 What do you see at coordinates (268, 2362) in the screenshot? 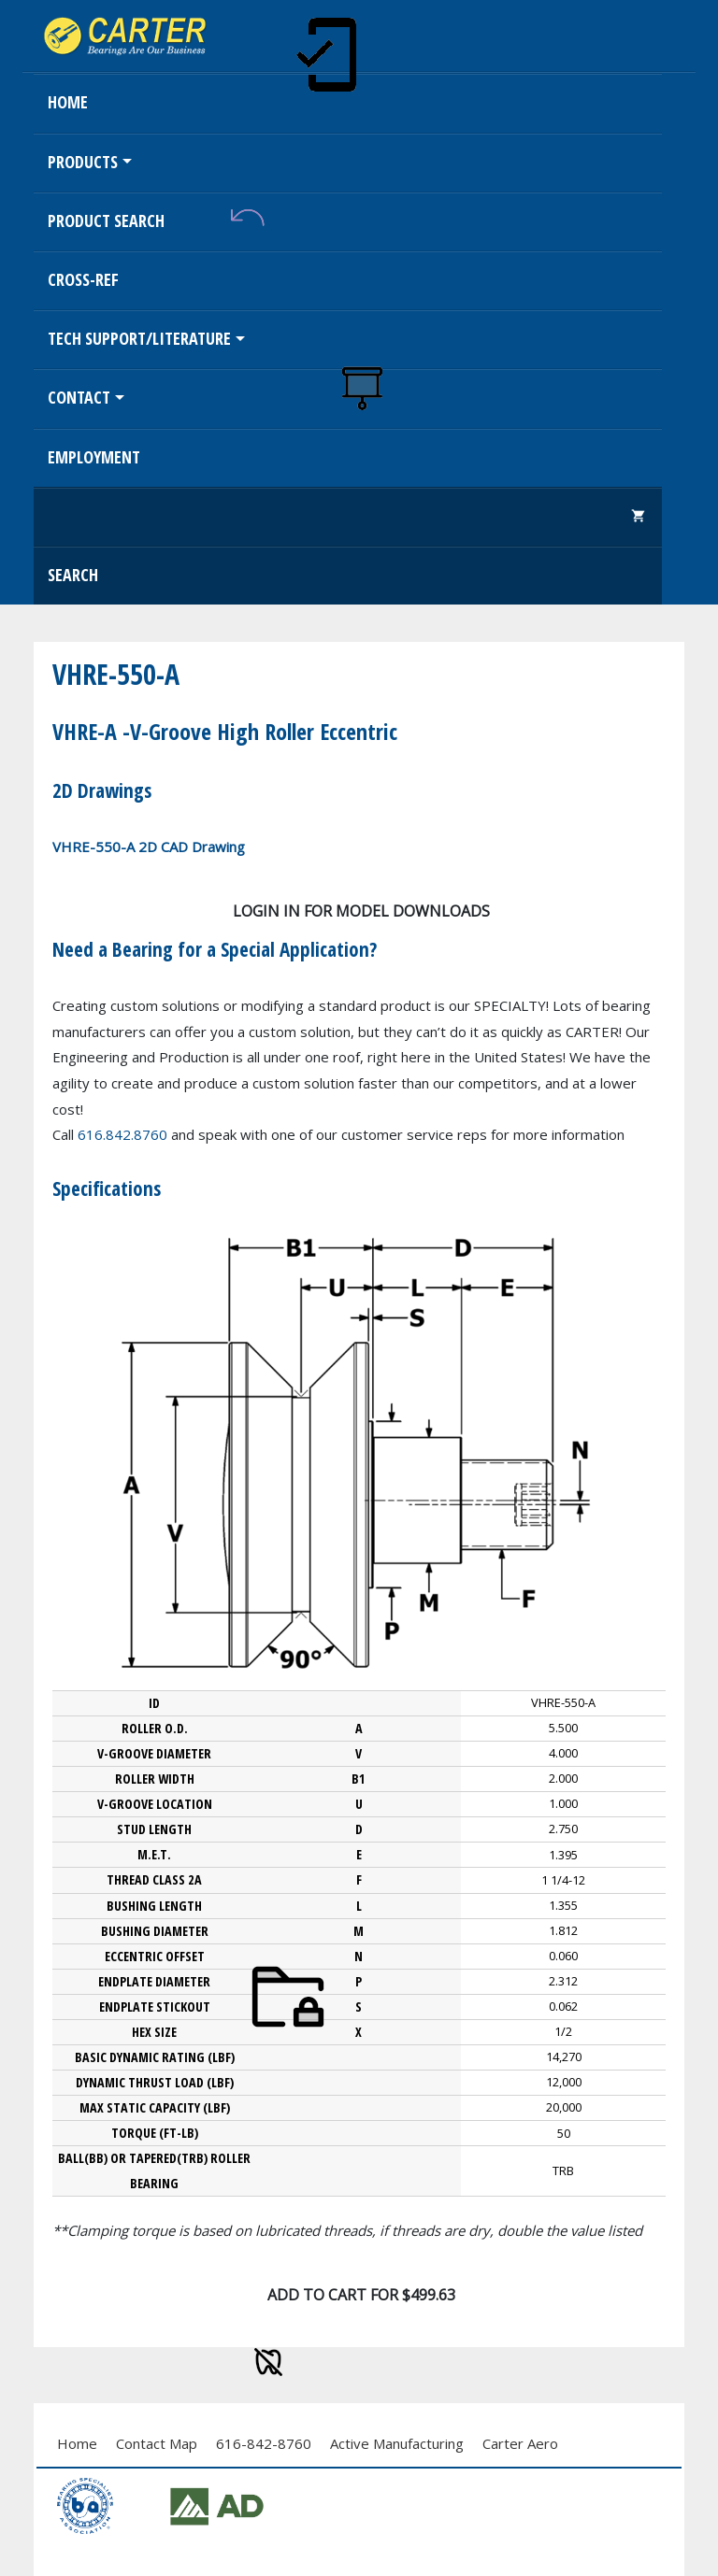
I see `dental services unavailable` at bounding box center [268, 2362].